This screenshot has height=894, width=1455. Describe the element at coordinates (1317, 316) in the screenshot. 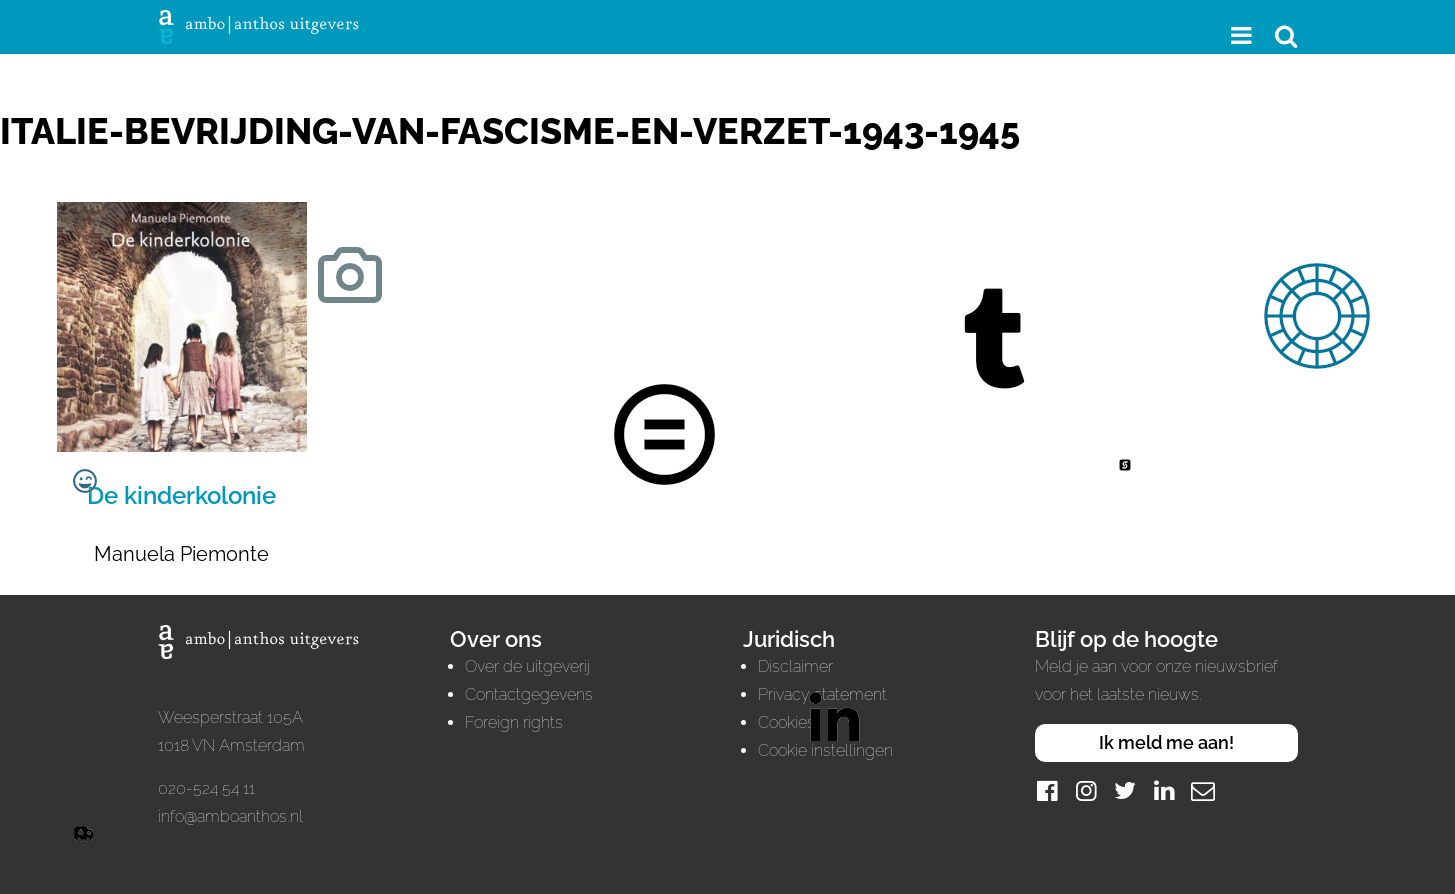

I see `open the VSCO app` at that location.